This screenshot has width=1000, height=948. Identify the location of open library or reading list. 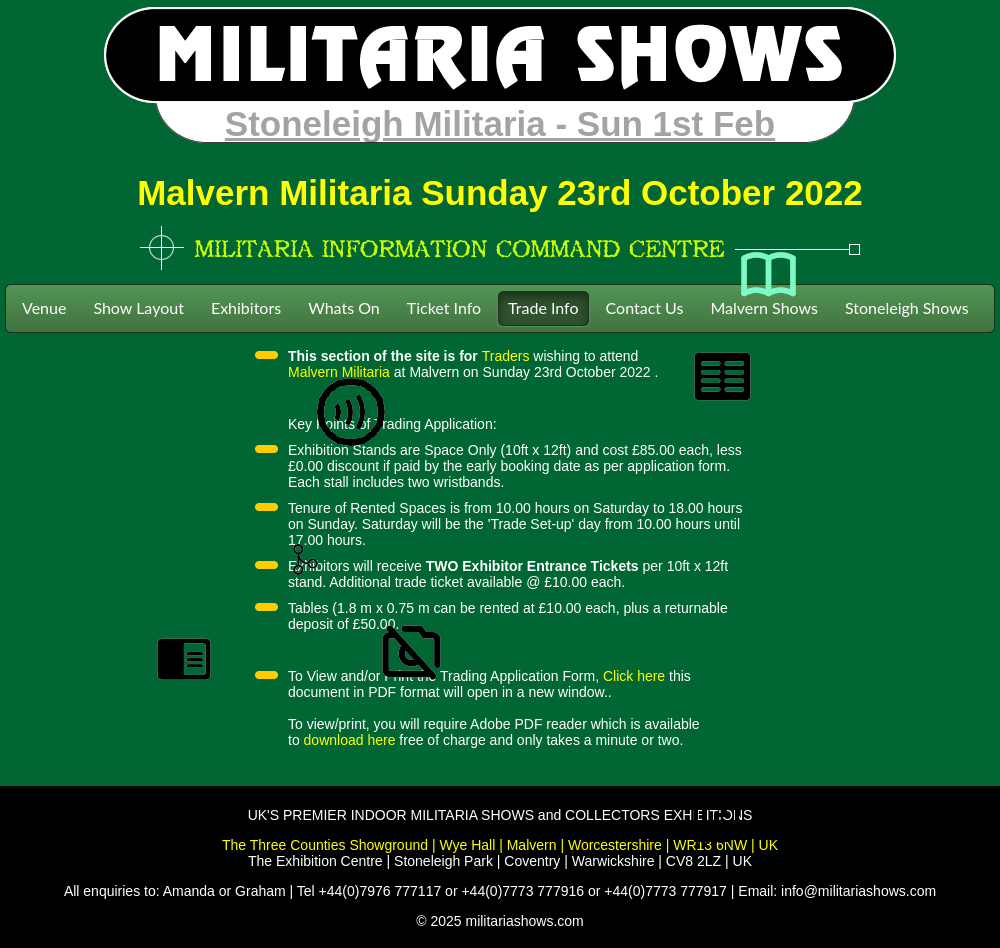
(768, 274).